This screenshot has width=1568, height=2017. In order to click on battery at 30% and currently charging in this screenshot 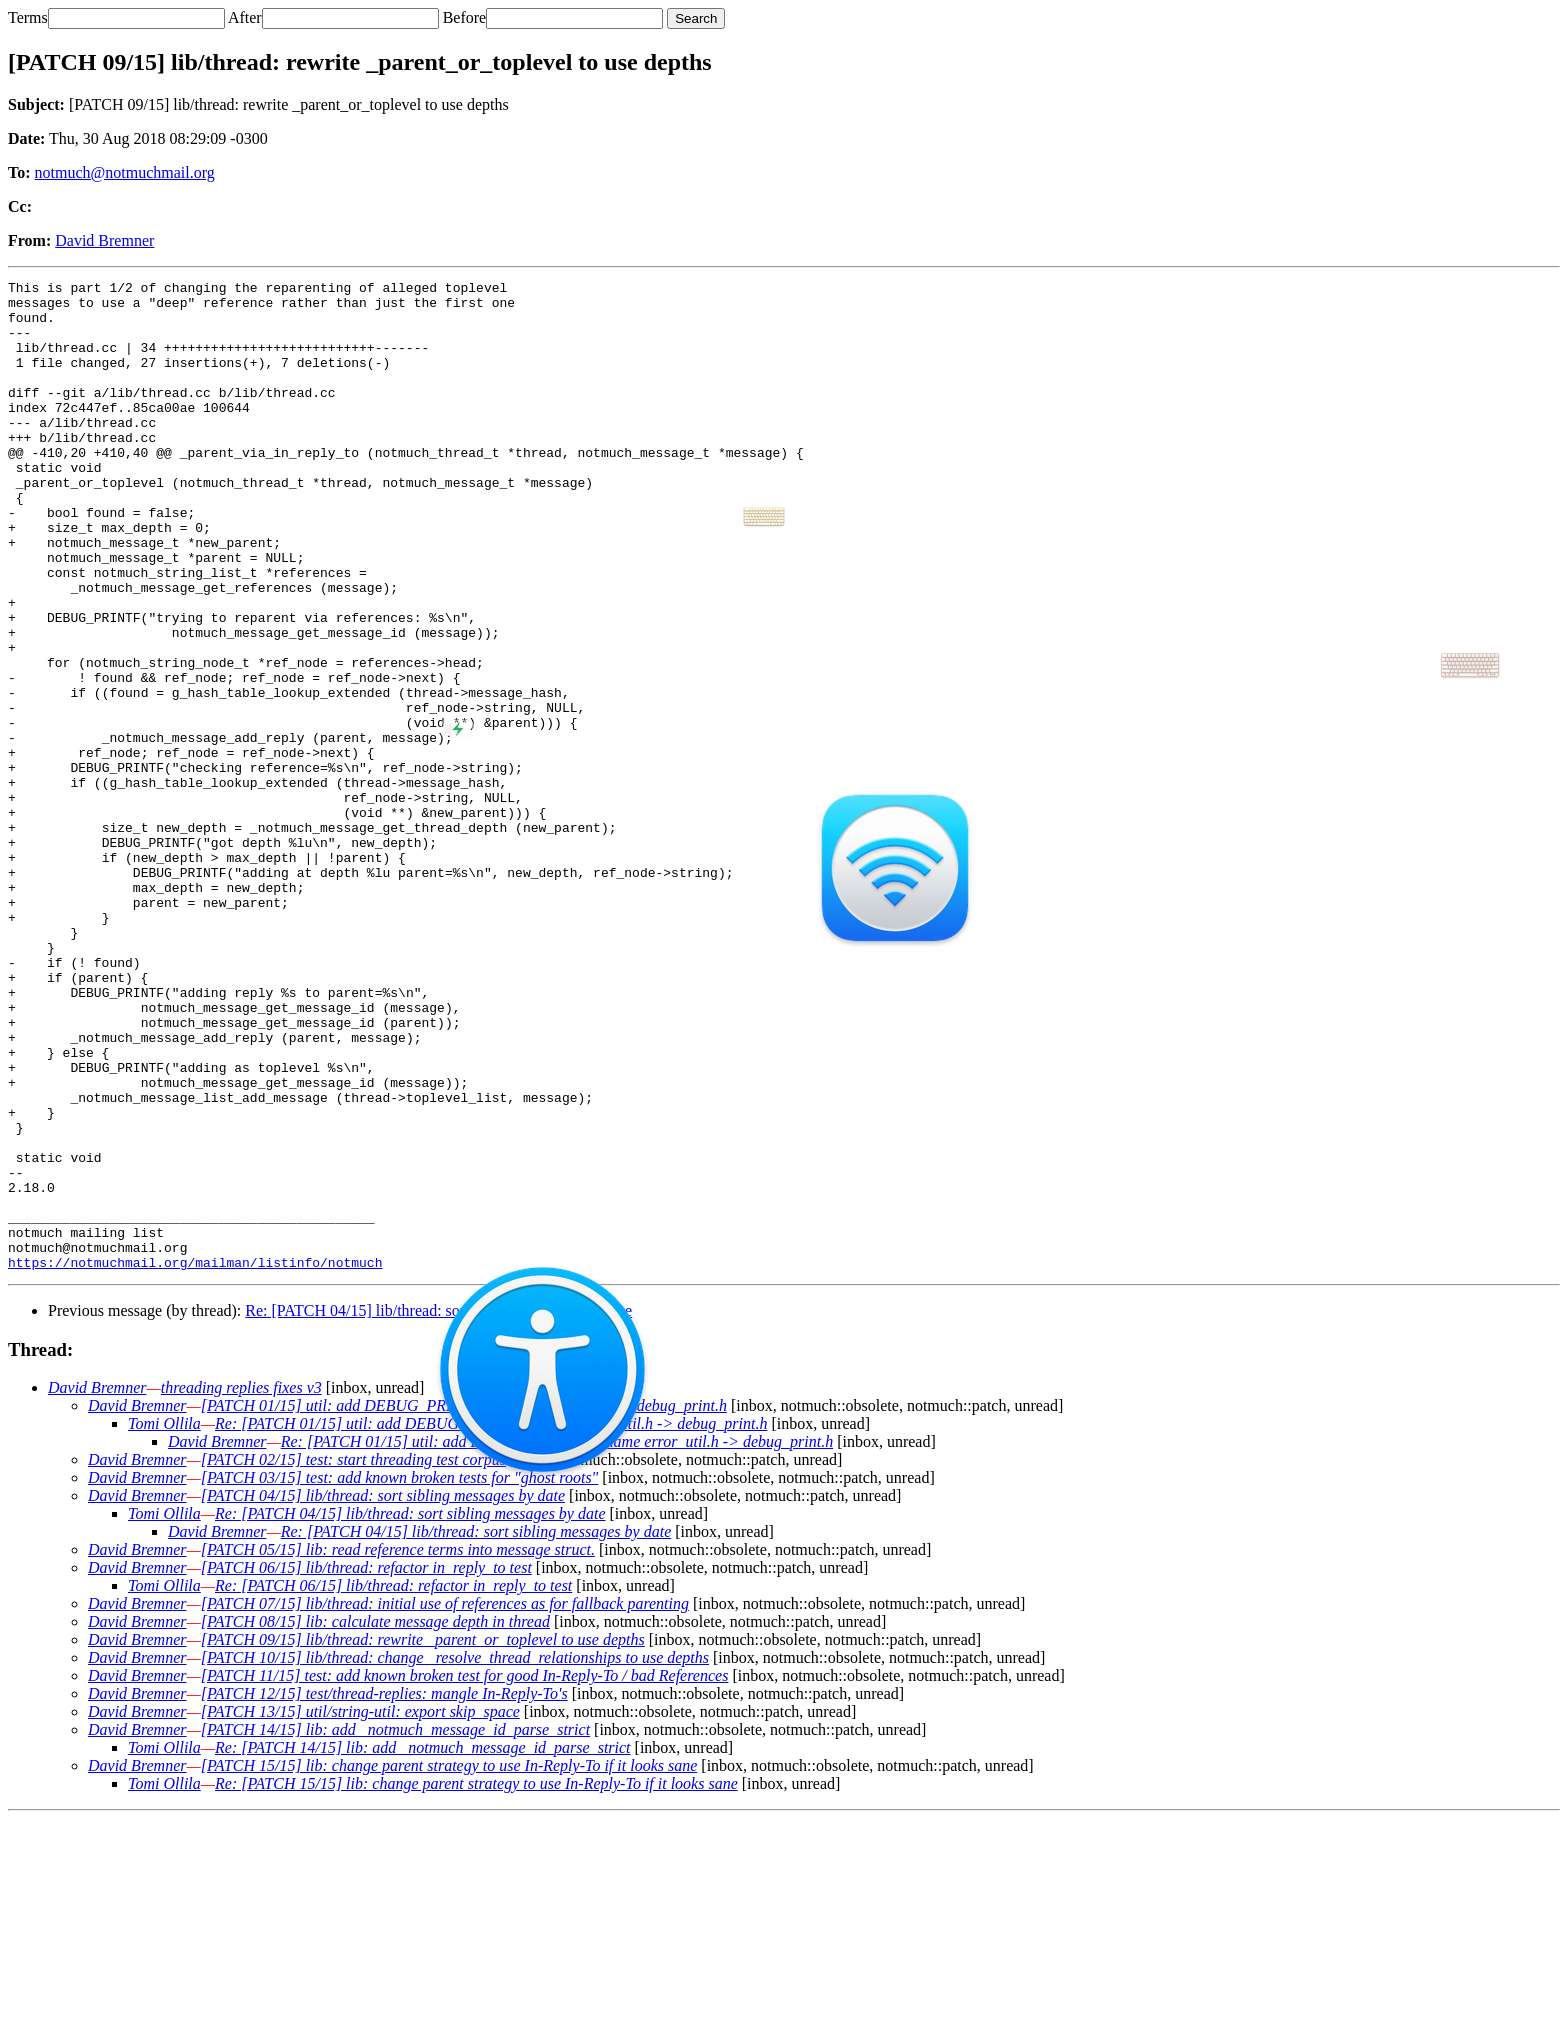, I will do `click(459, 729)`.